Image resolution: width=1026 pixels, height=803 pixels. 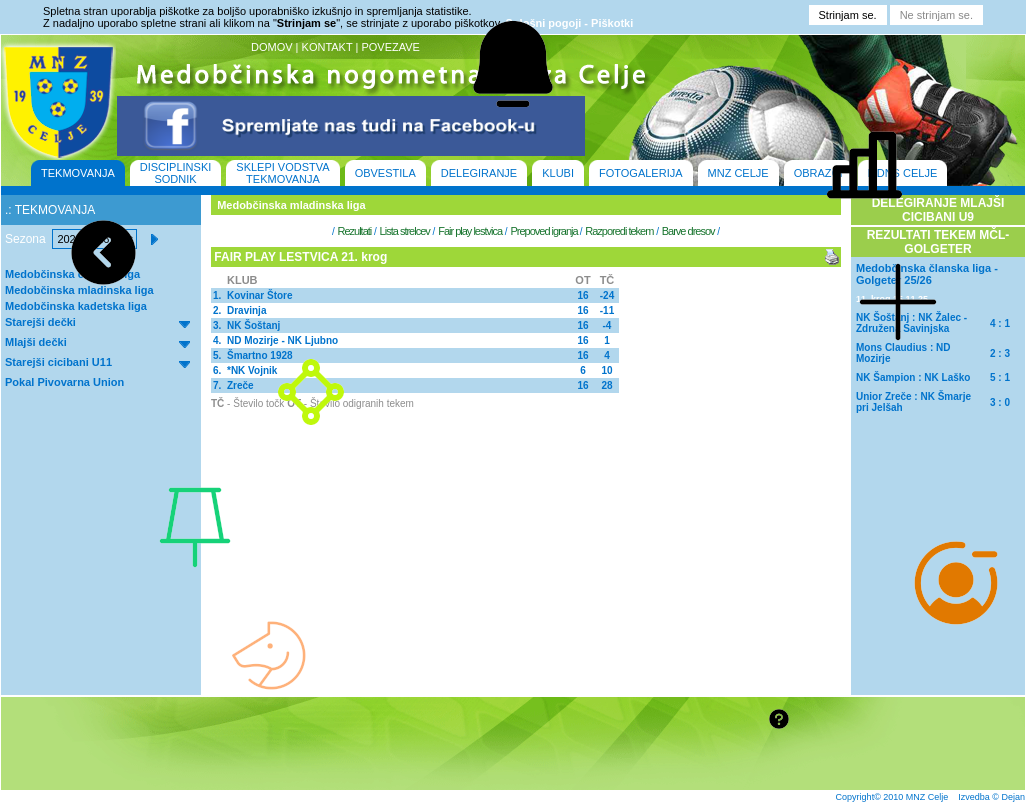 What do you see at coordinates (271, 655) in the screenshot?
I see `access equestrian or horse-related features` at bounding box center [271, 655].